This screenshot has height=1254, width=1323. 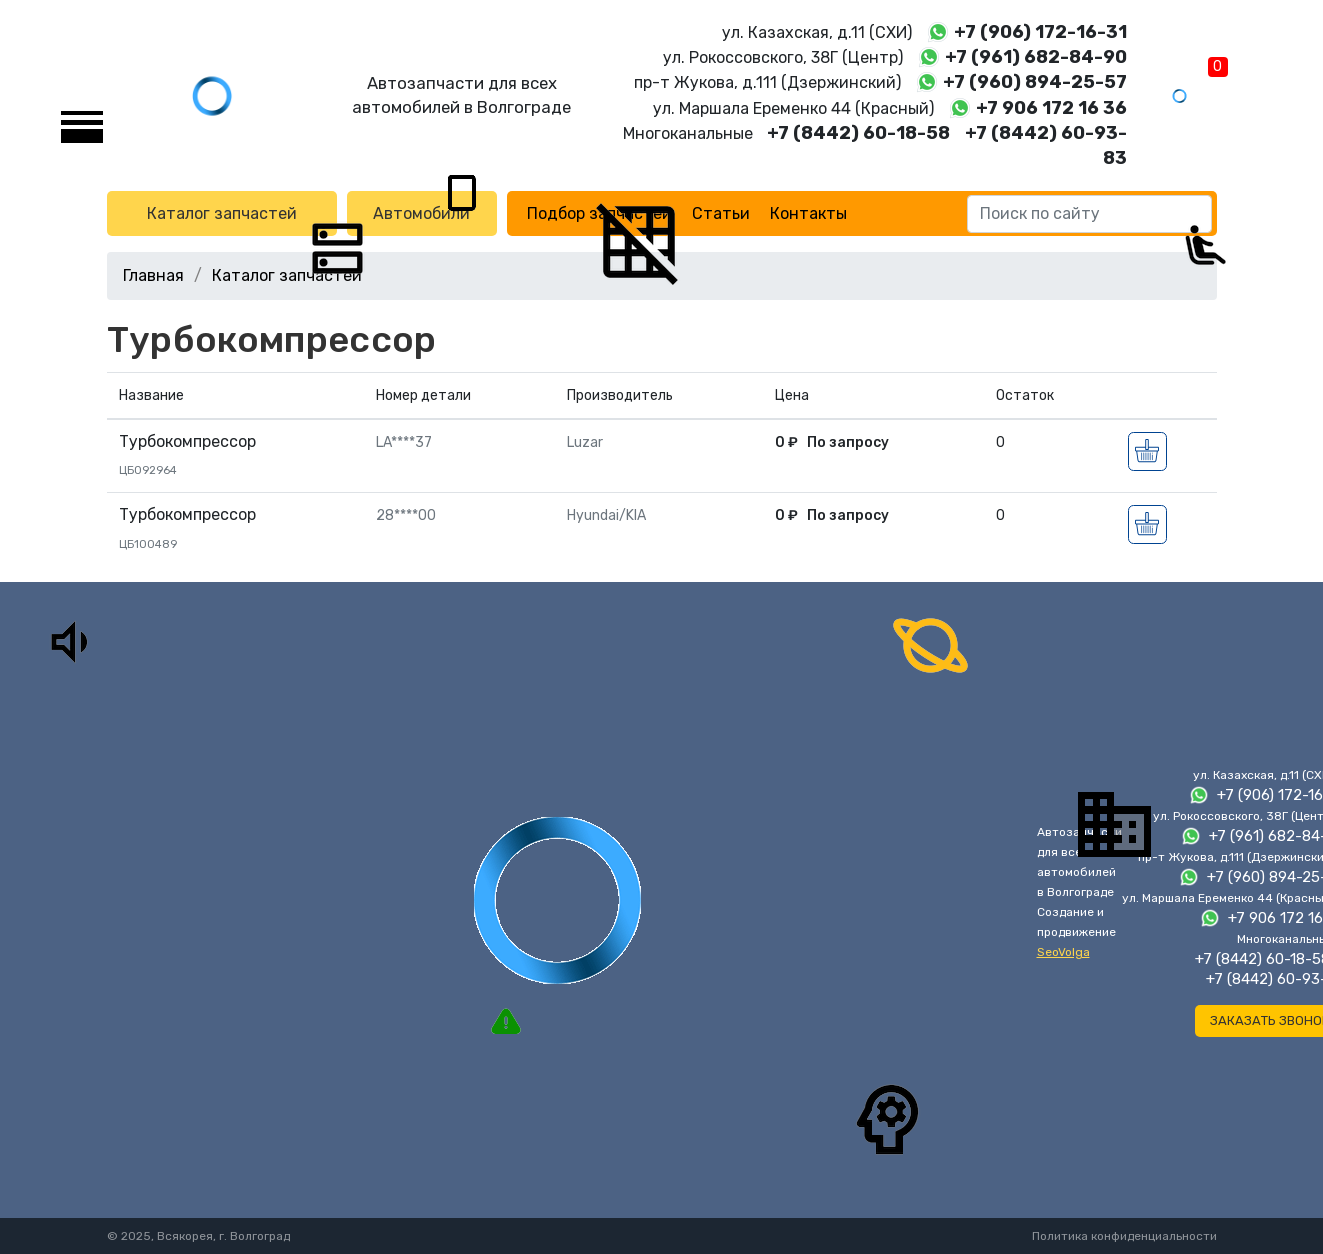 I want to click on view business contact information, so click(x=1114, y=824).